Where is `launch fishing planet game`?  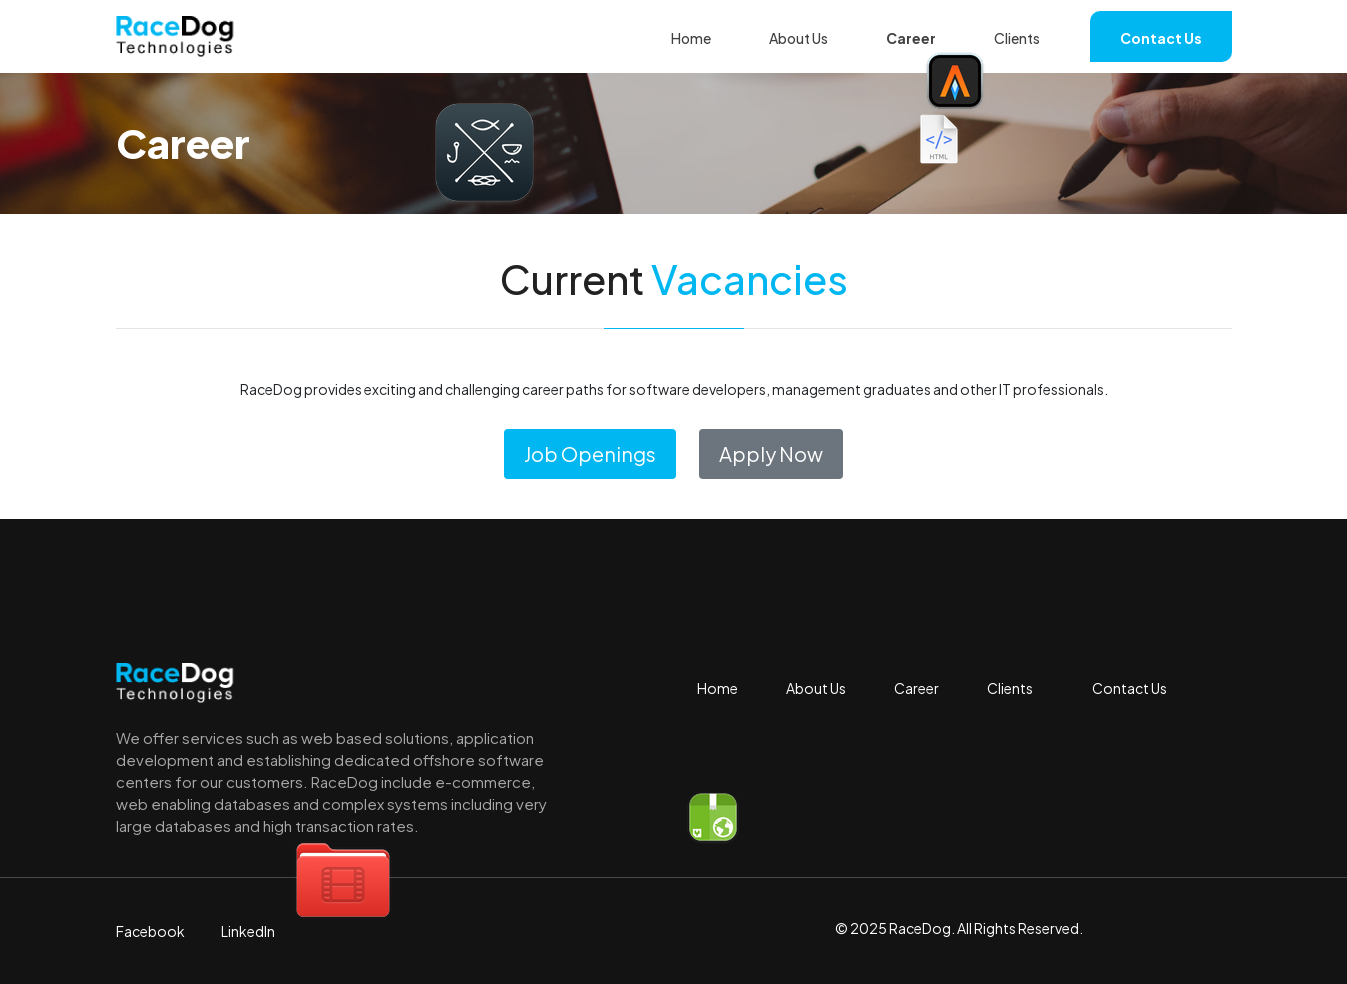
launch fishing planet game is located at coordinates (484, 152).